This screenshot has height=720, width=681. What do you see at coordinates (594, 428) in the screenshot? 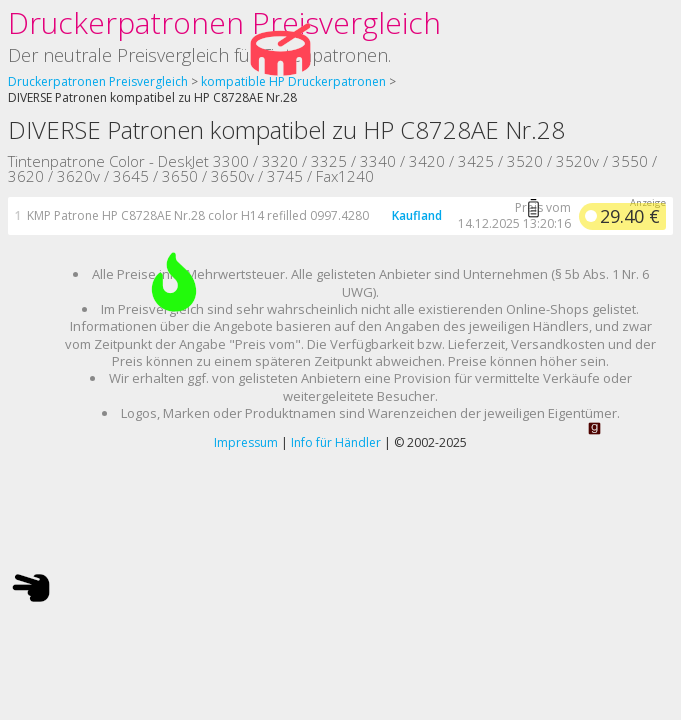
I see `open the goodreads app` at bounding box center [594, 428].